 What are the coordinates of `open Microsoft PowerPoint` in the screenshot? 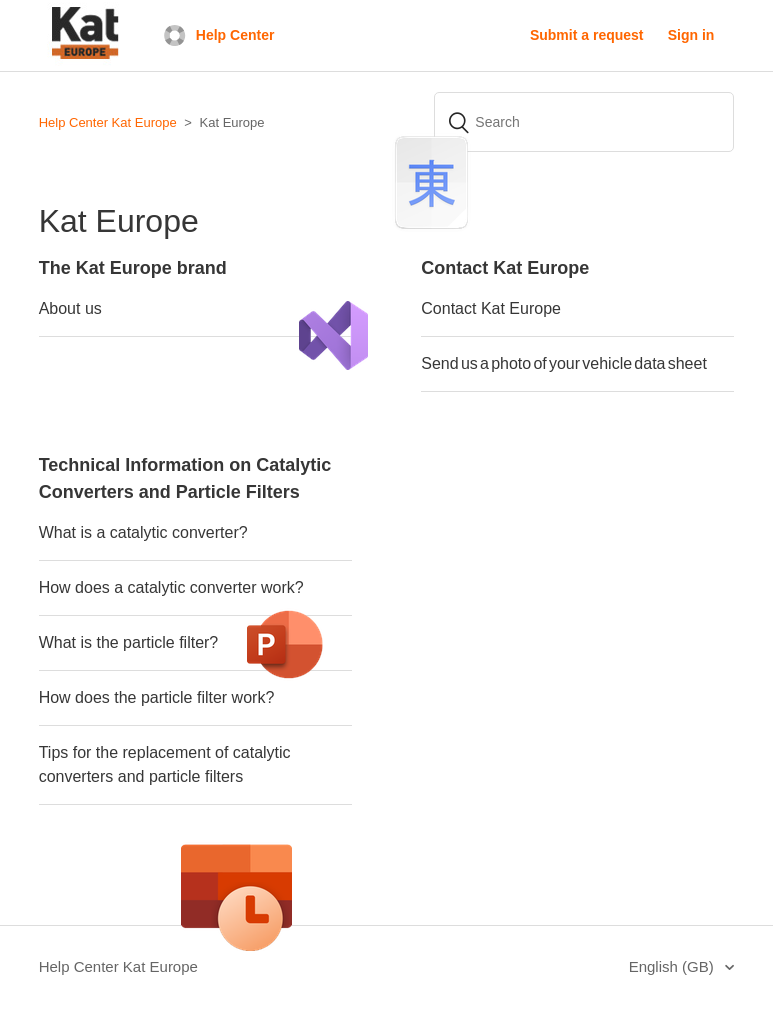 It's located at (285, 644).